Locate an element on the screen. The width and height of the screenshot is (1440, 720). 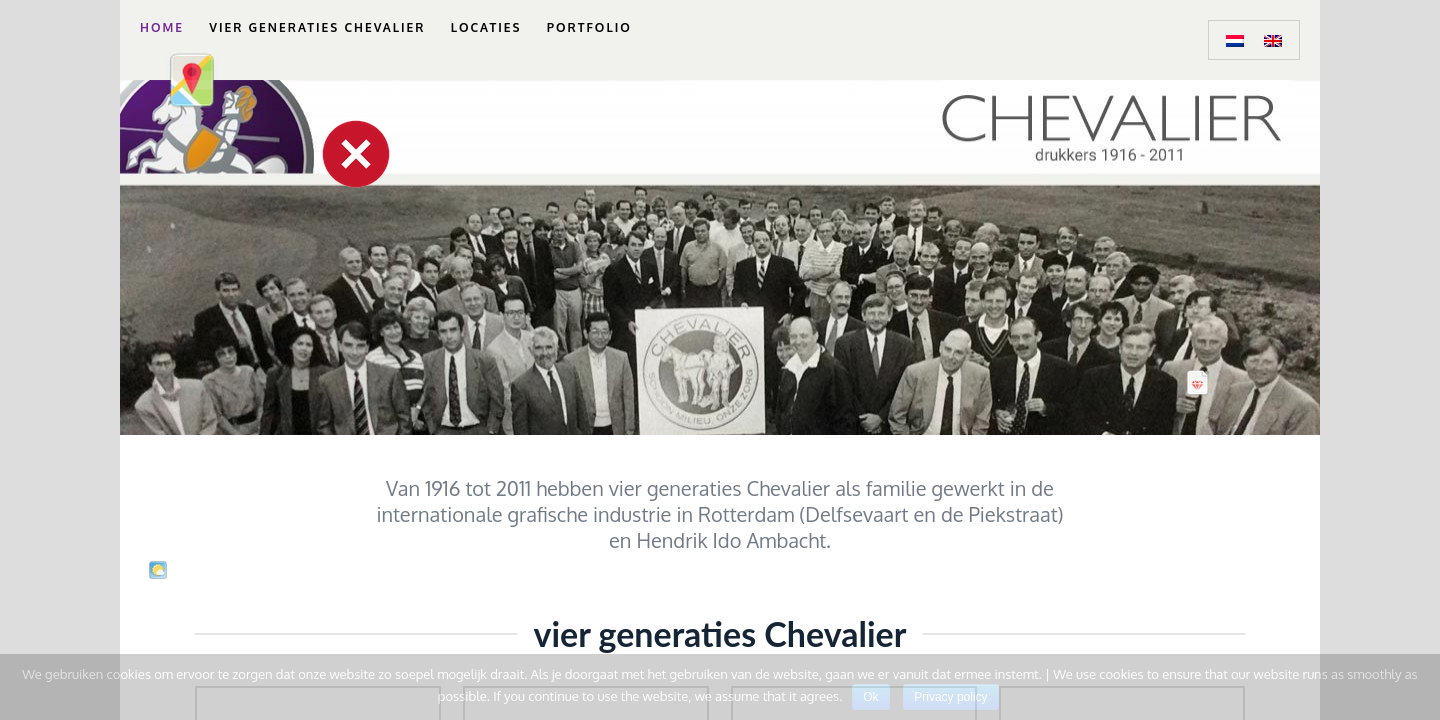
stop or cancel the current action is located at coordinates (356, 154).